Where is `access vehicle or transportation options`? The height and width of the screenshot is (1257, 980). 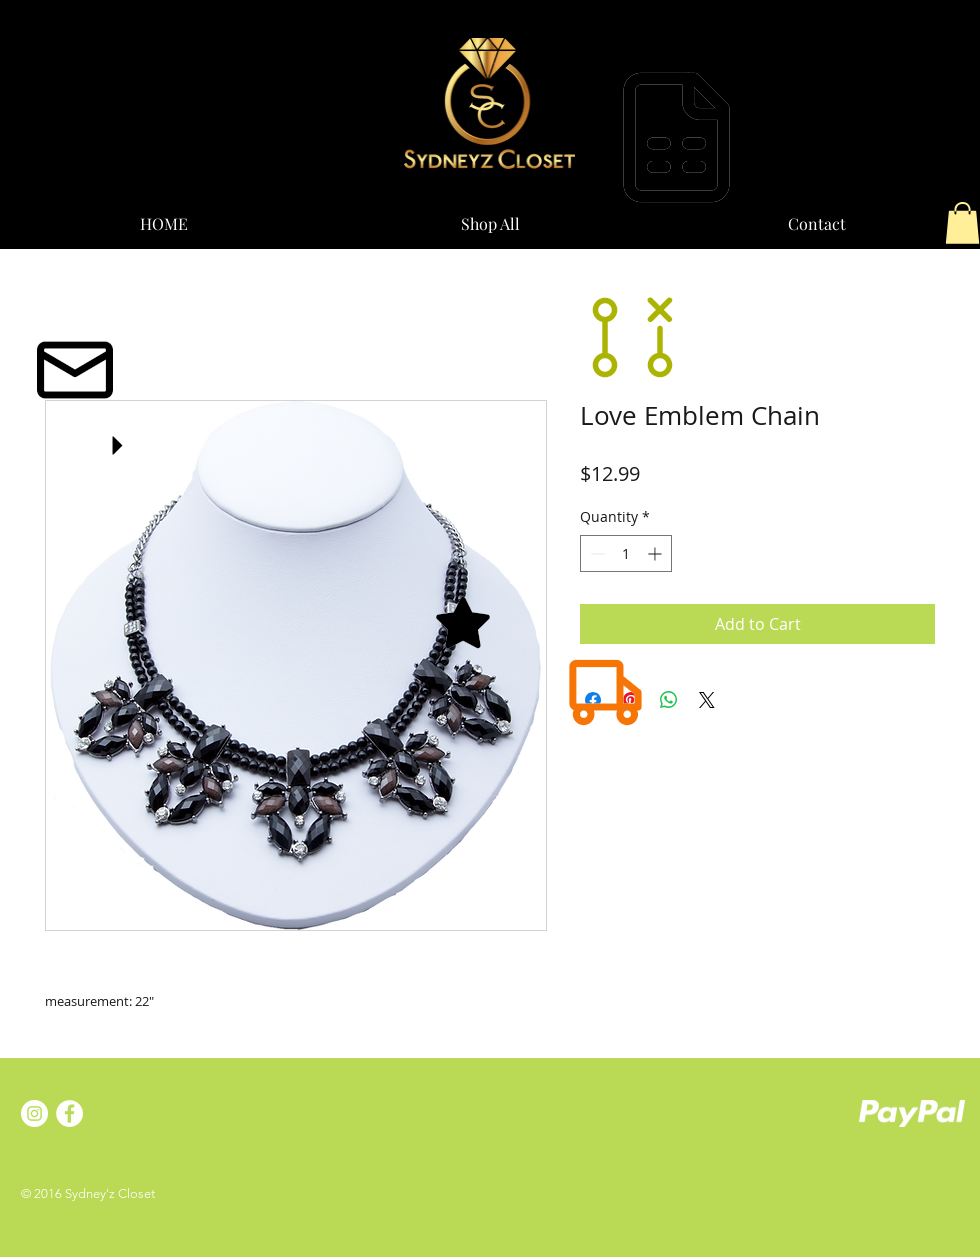
access vehicle or transportation options is located at coordinates (605, 692).